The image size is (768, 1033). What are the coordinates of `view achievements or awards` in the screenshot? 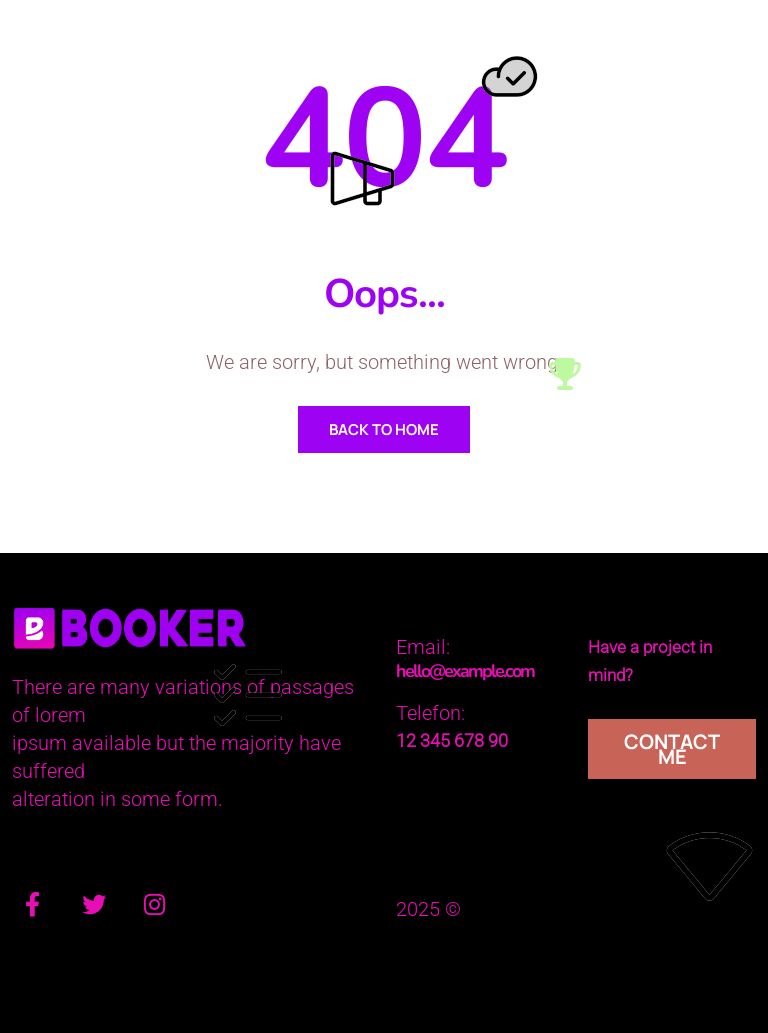 It's located at (565, 374).